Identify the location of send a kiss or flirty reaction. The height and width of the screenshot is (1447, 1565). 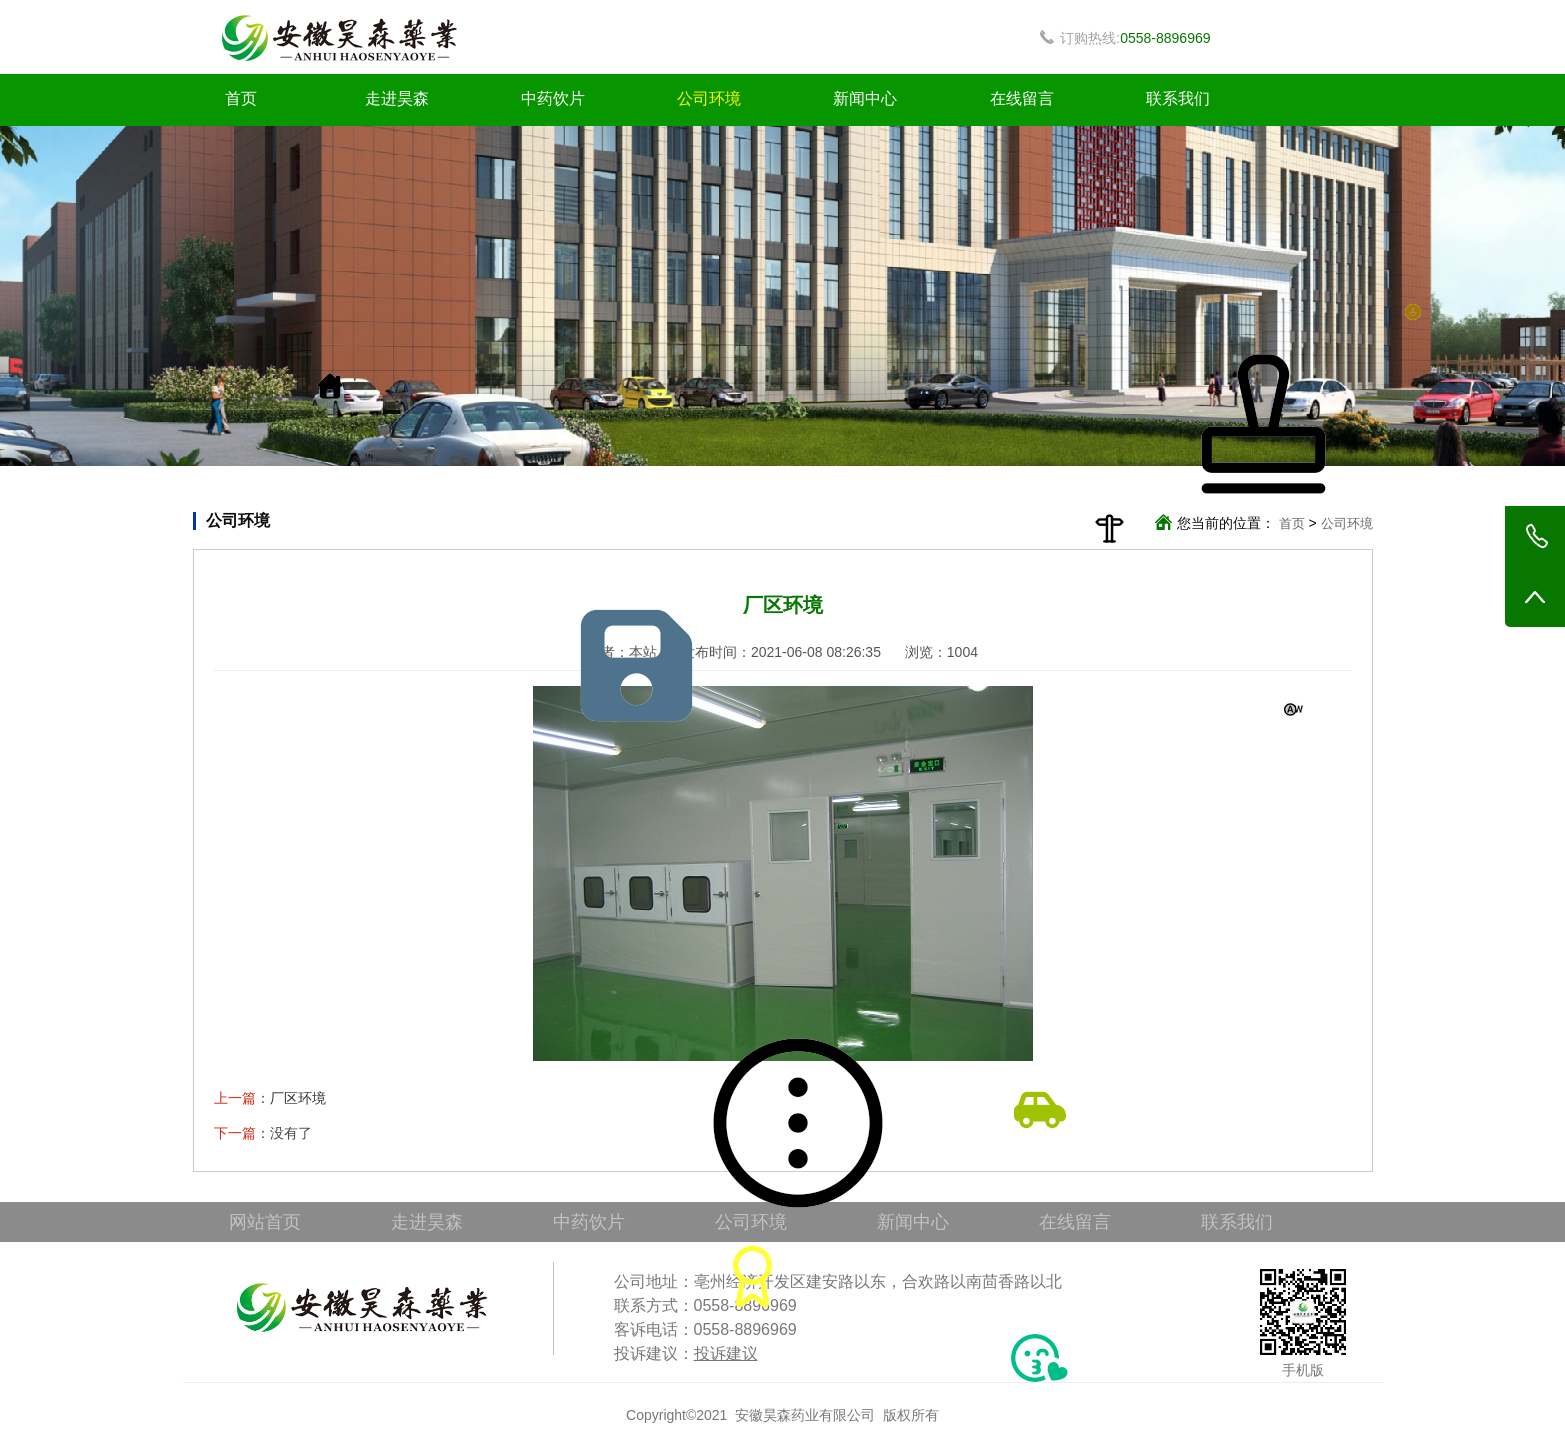
(1038, 1358).